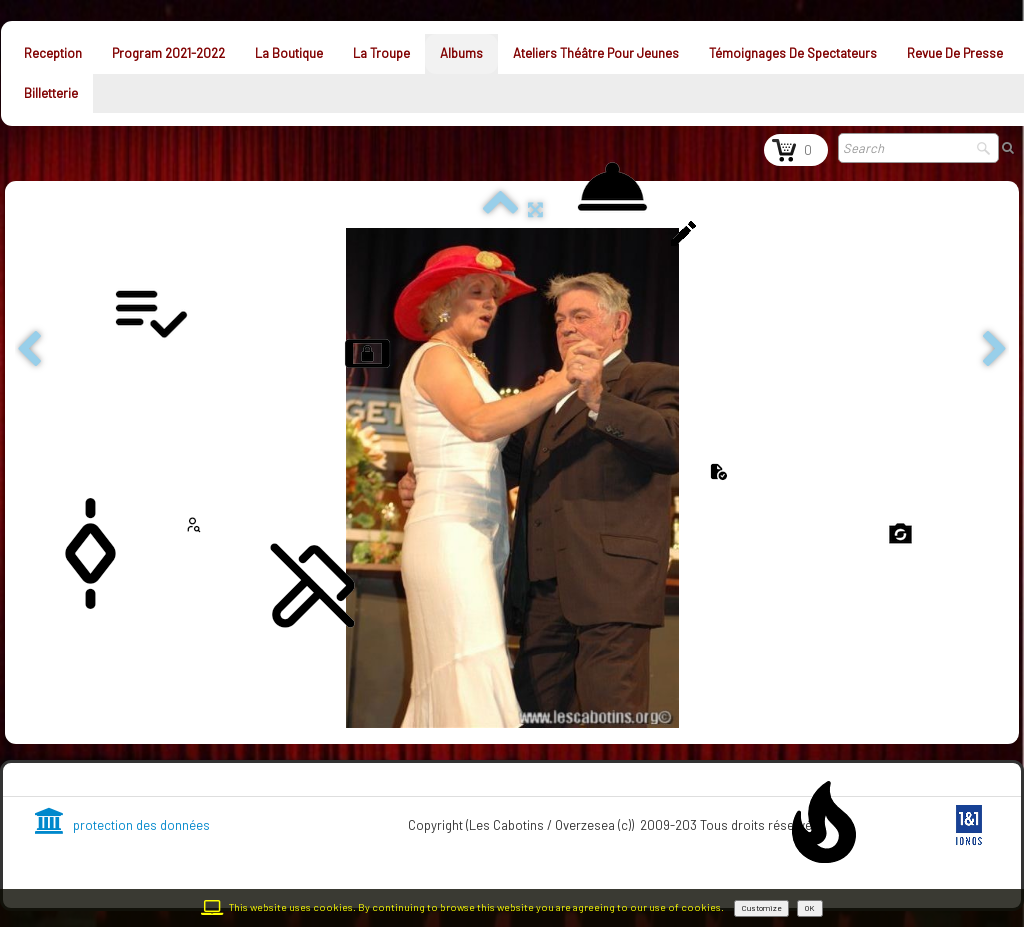 The width and height of the screenshot is (1024, 927). What do you see at coordinates (367, 353) in the screenshot?
I see `lock screen in landscape orientation` at bounding box center [367, 353].